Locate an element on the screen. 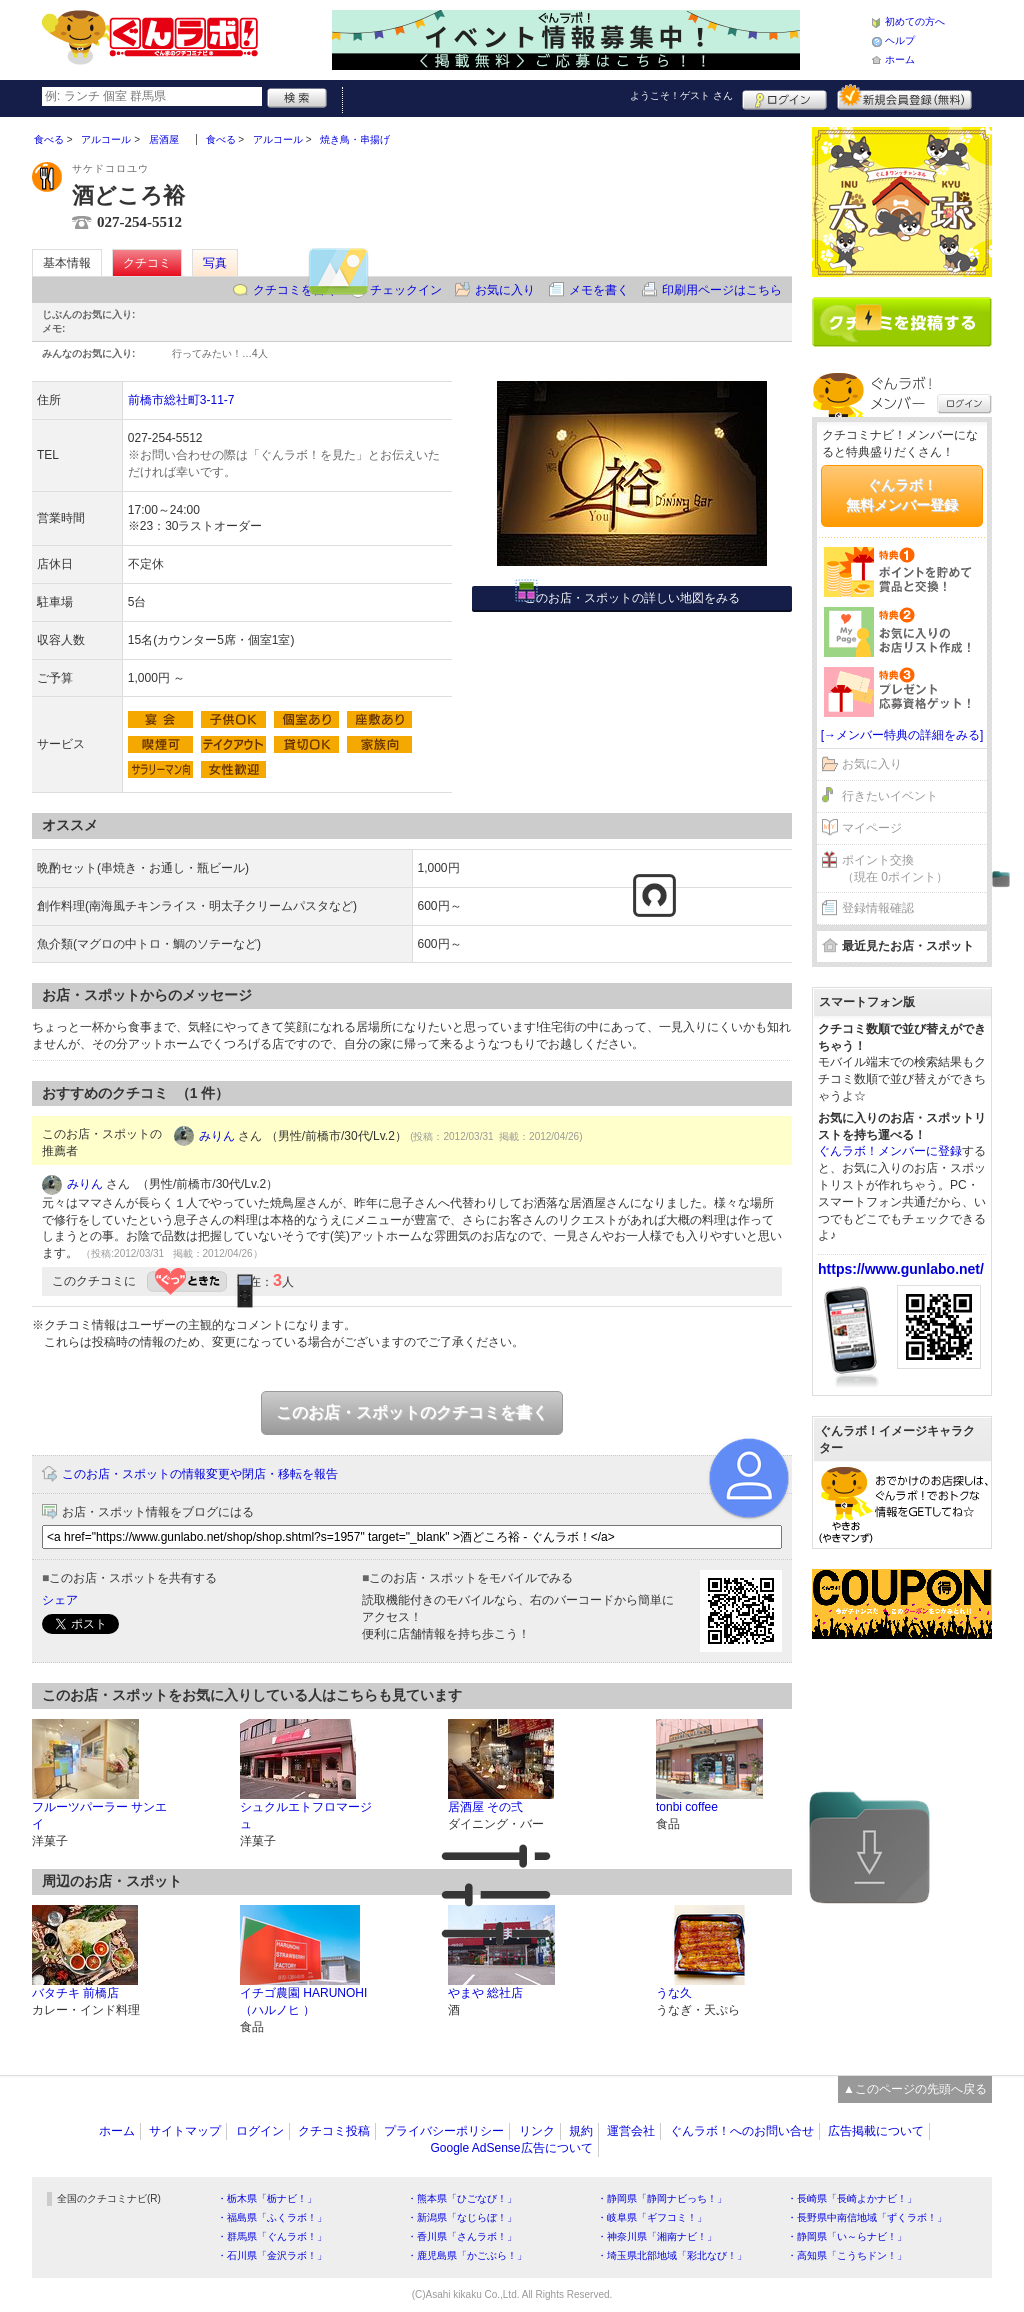  open the photos app is located at coordinates (338, 271).